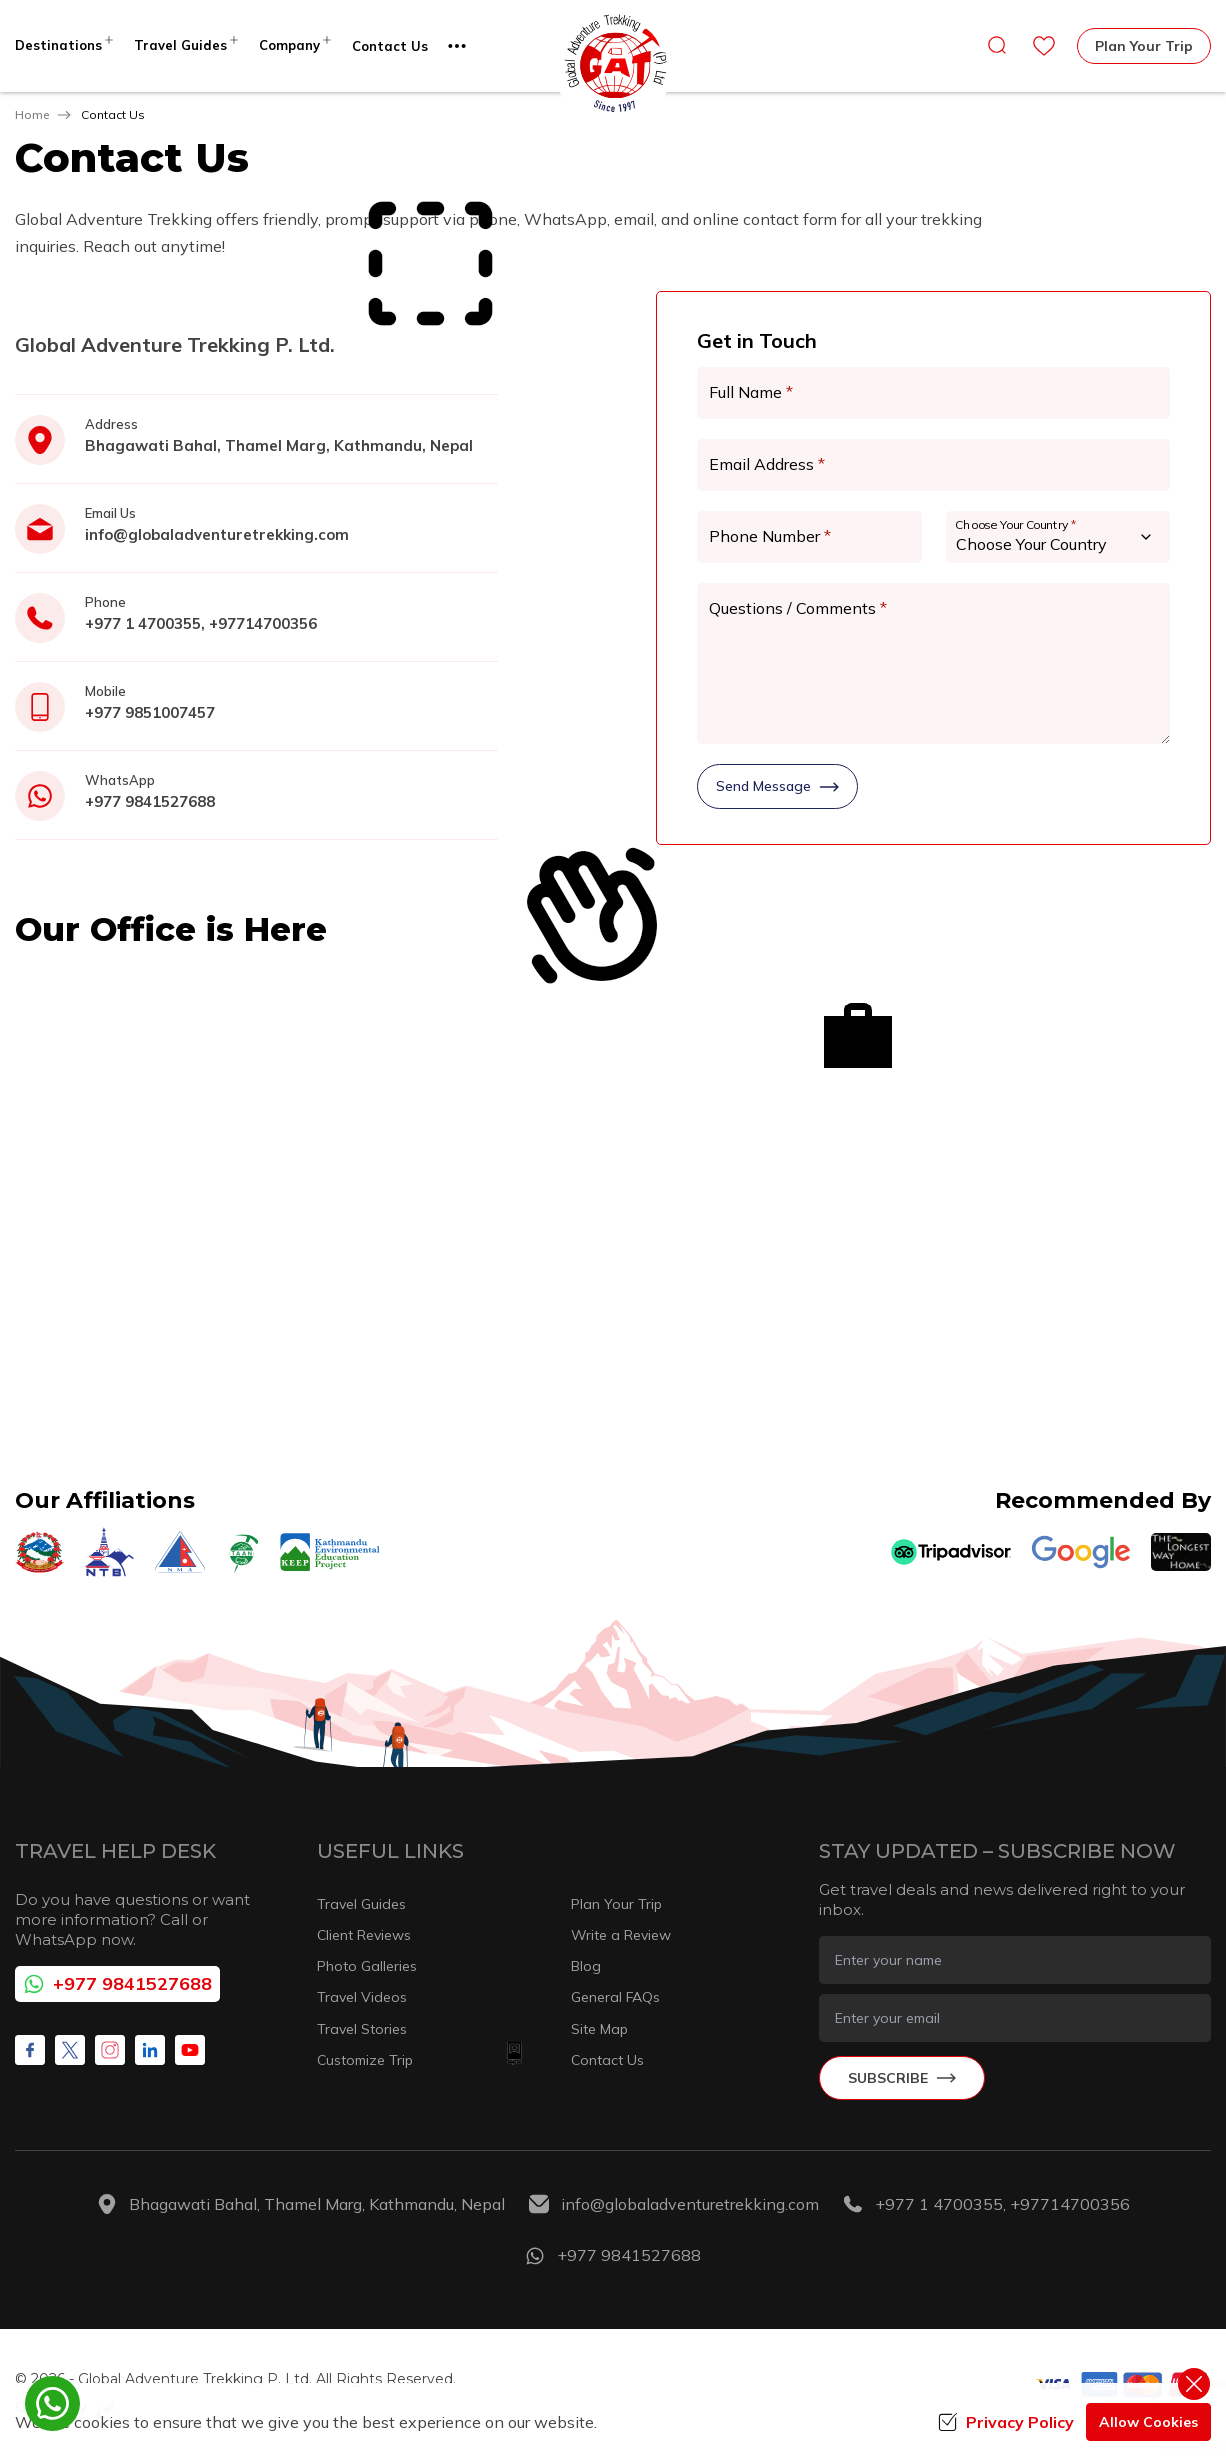 Image resolution: width=1226 pixels, height=2461 pixels. Describe the element at coordinates (592, 916) in the screenshot. I see `send a greeting or wave to someone` at that location.